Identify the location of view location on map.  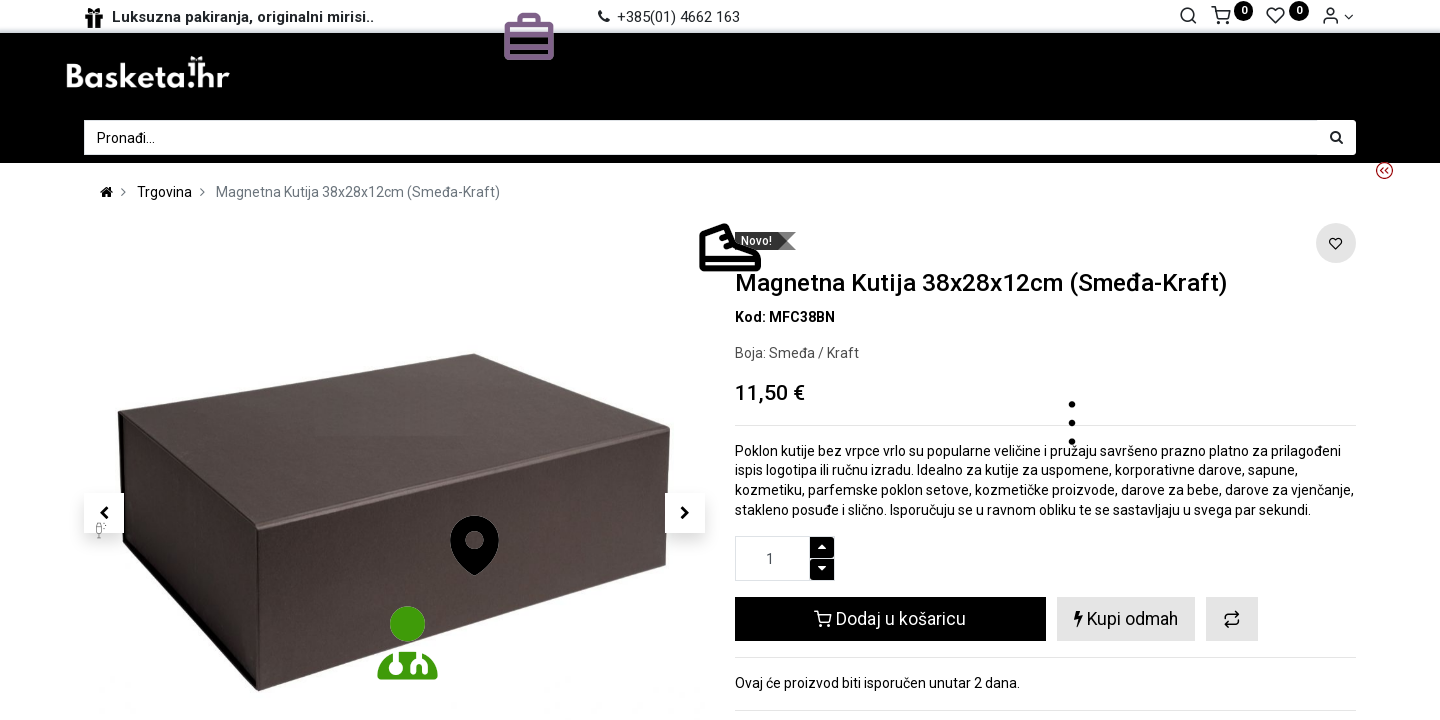
(474, 544).